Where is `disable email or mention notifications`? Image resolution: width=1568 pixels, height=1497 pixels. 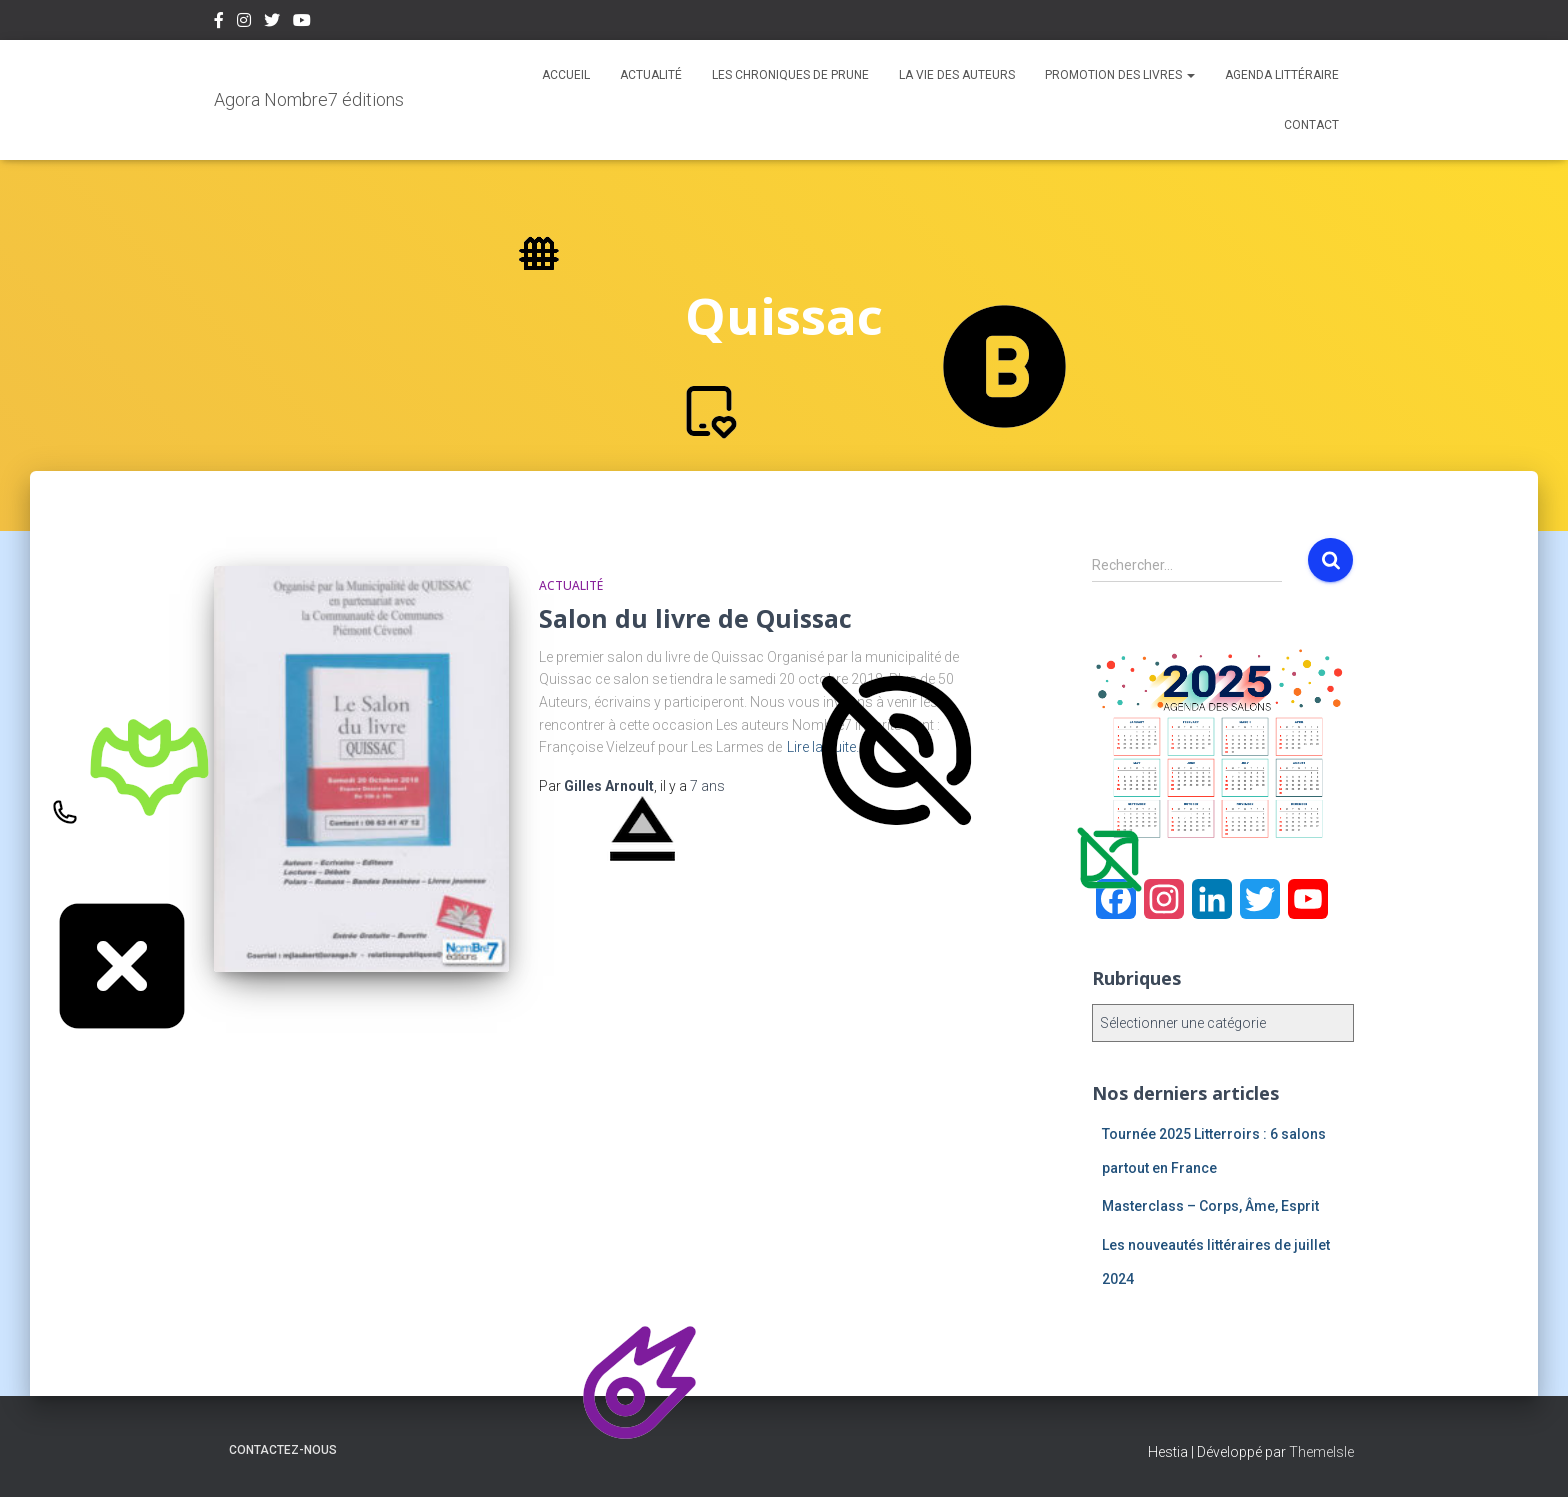
disable email or mention notifications is located at coordinates (896, 750).